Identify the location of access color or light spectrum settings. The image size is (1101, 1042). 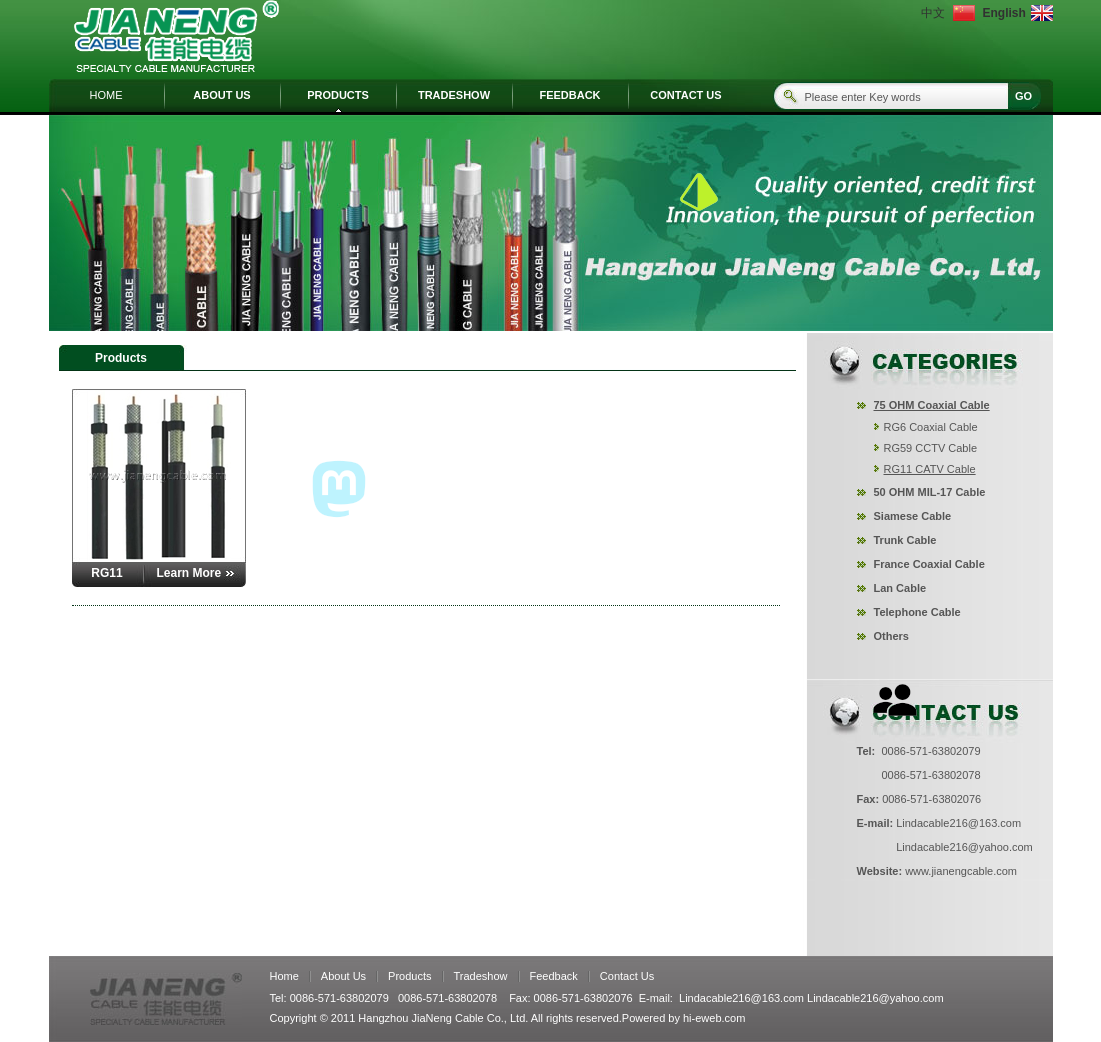
(699, 192).